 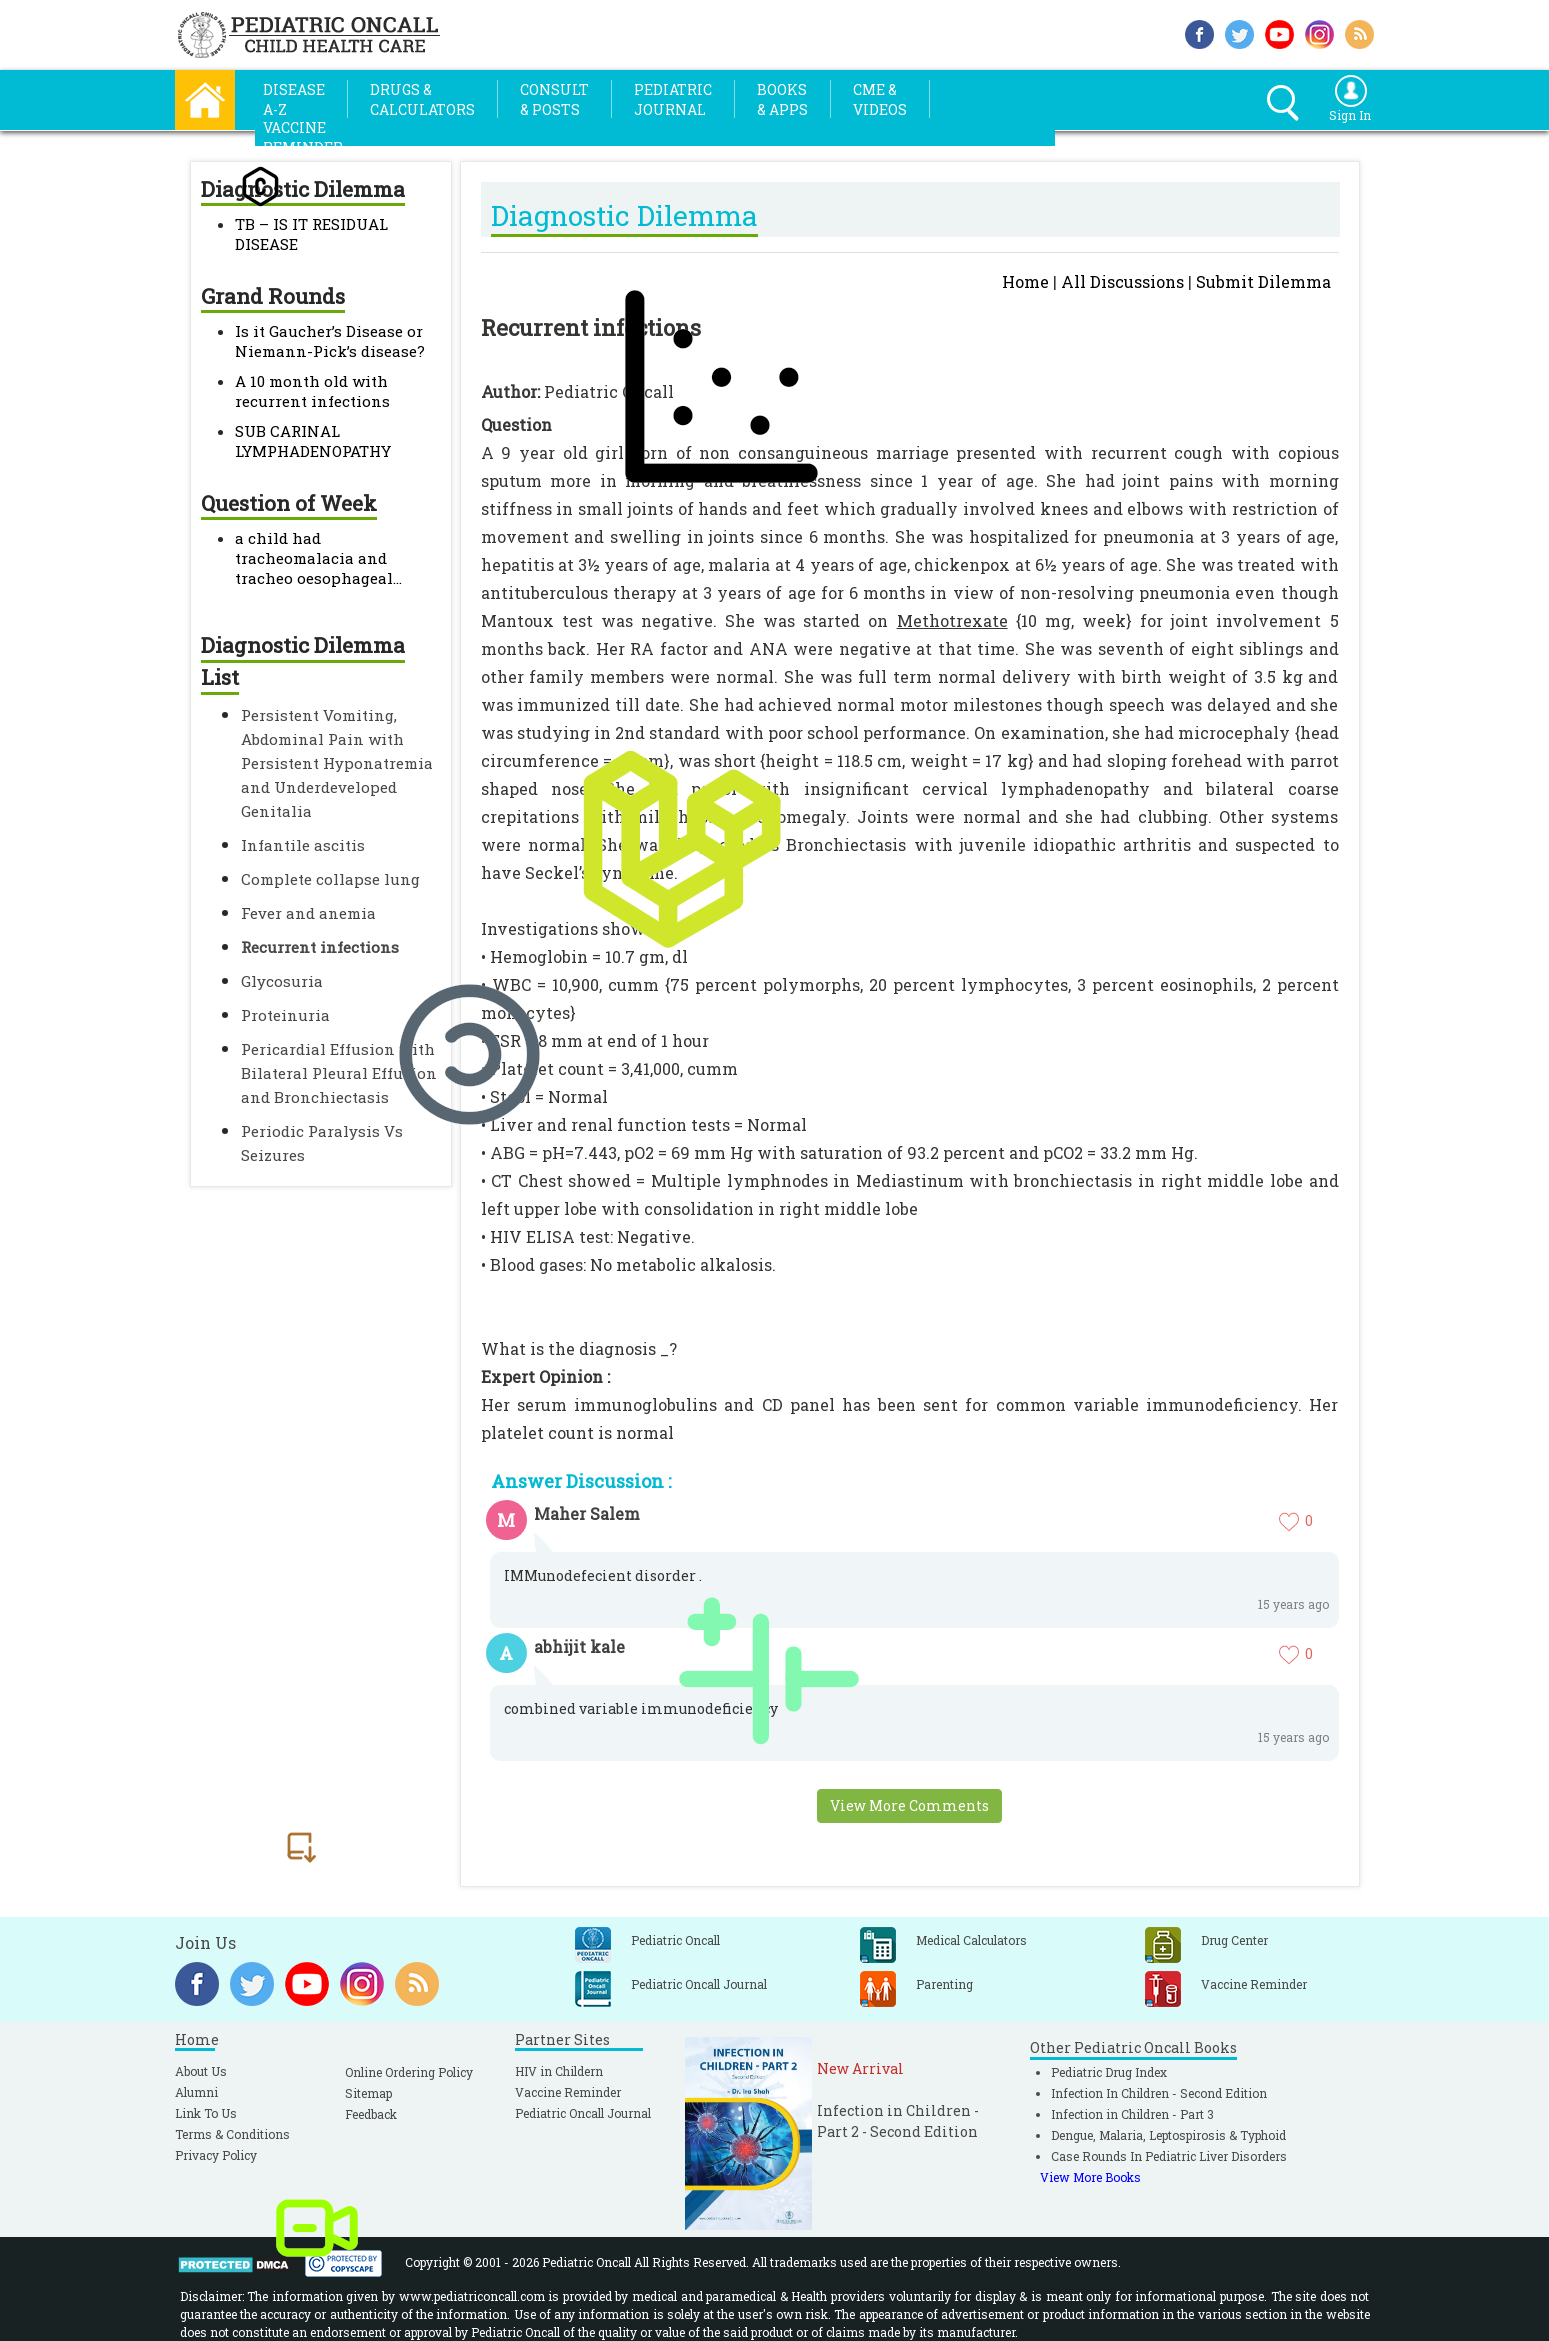 What do you see at coordinates (260, 186) in the screenshot?
I see `indicates copyright status or protected content` at bounding box center [260, 186].